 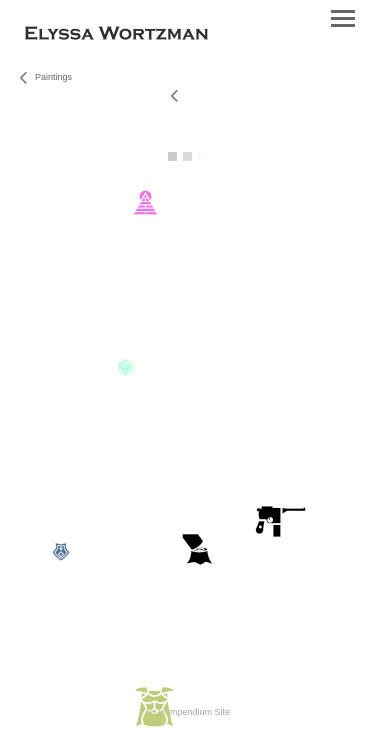 I want to click on roll a d20 die, so click(x=125, y=367).